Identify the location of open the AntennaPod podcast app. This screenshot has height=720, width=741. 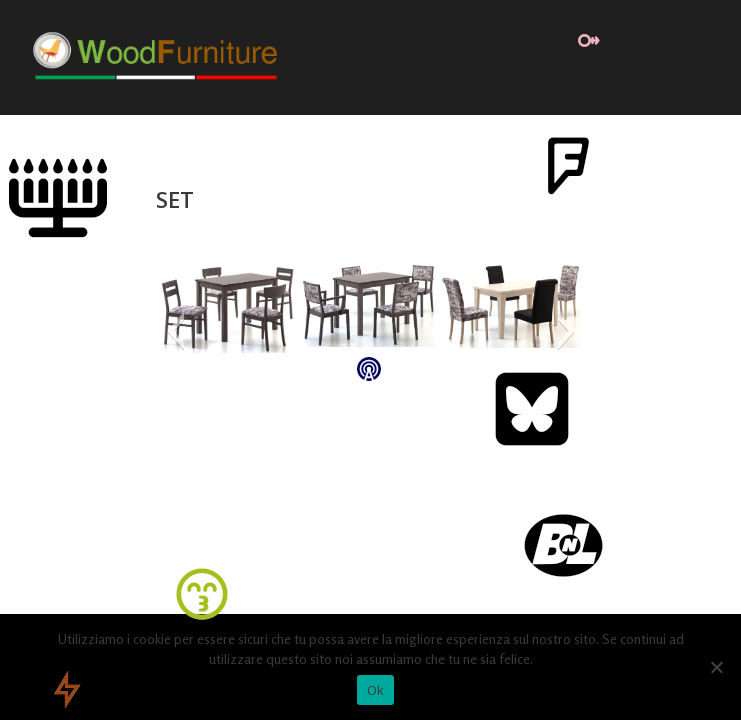
(369, 369).